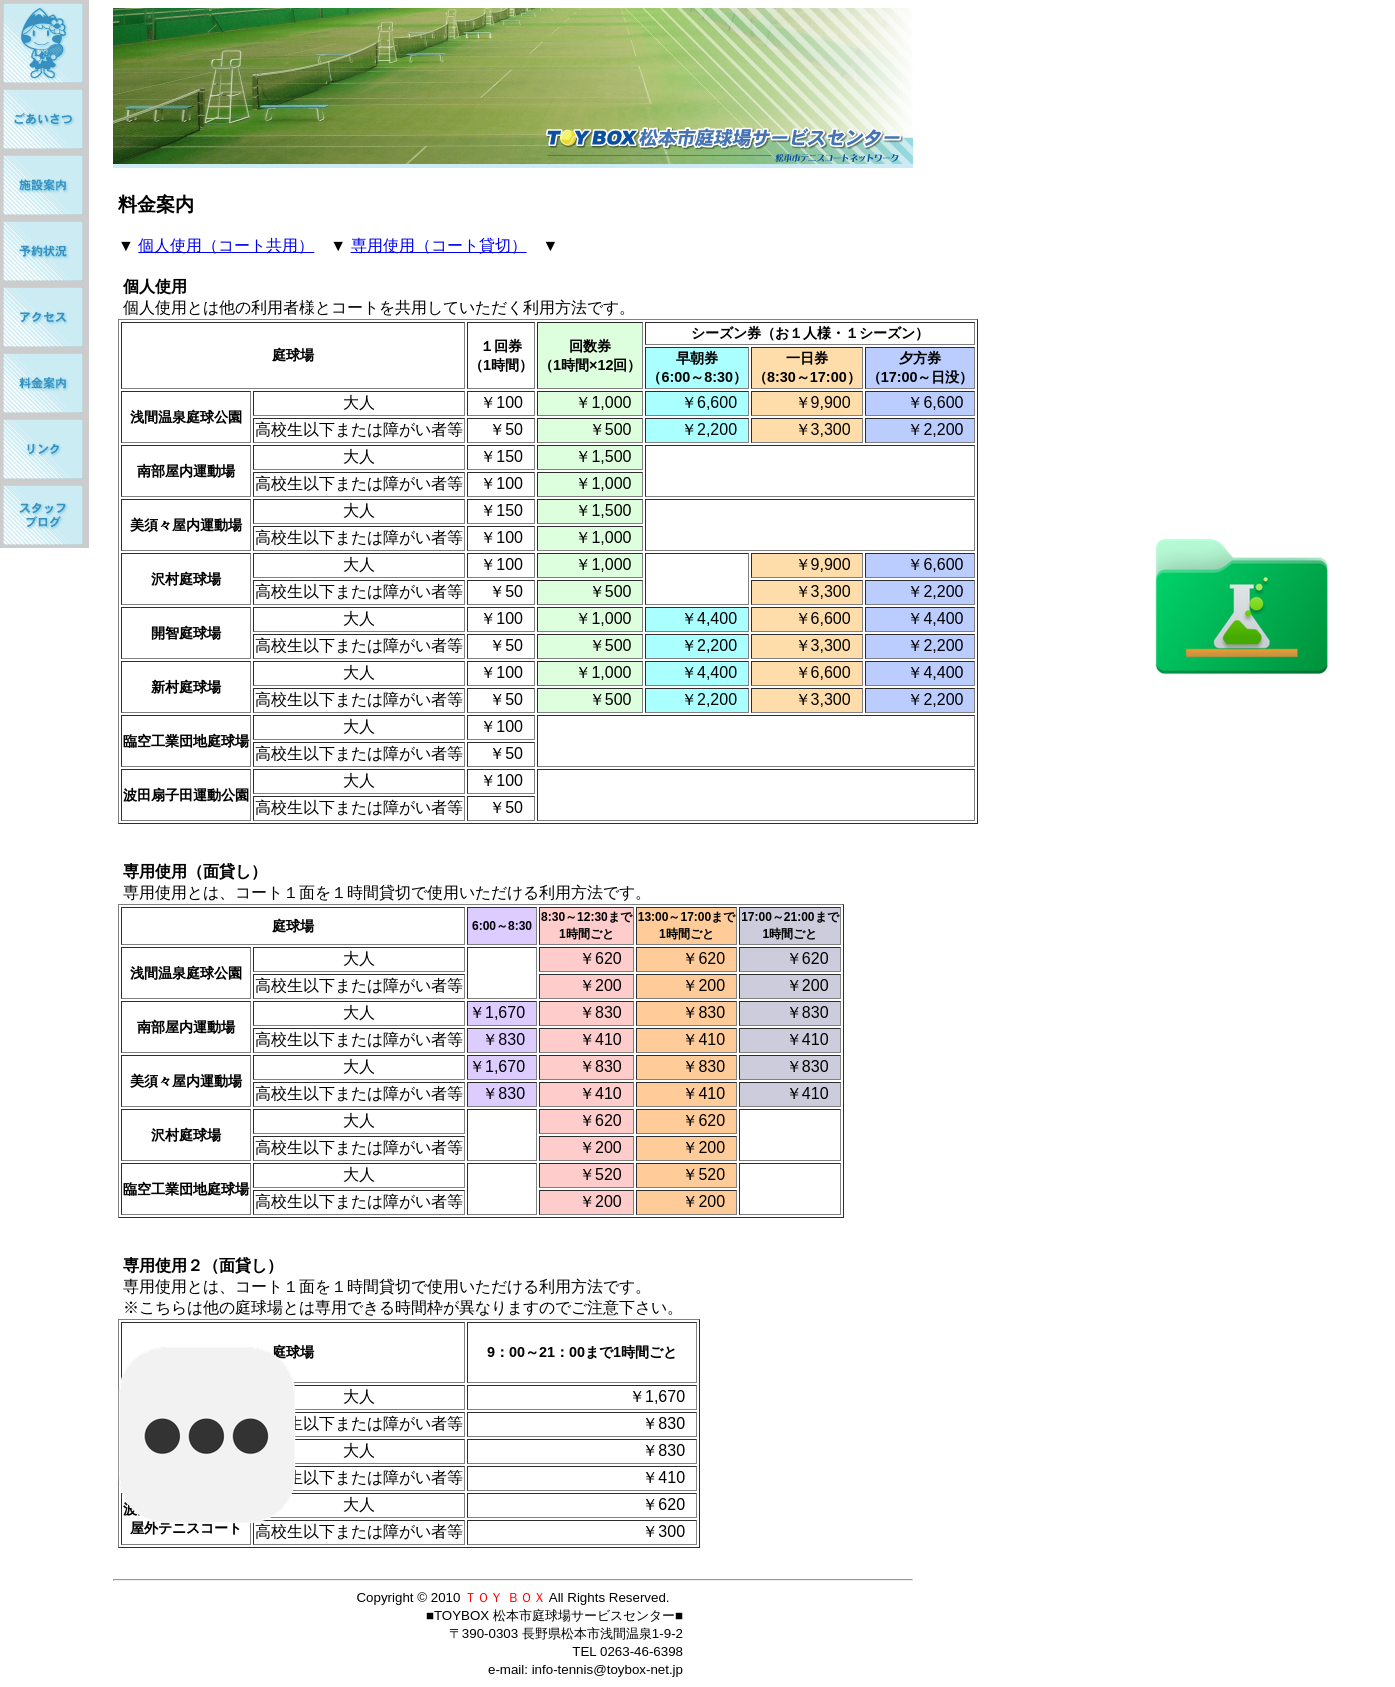 The width and height of the screenshot is (1395, 1687). What do you see at coordinates (1241, 611) in the screenshot?
I see `open chemistry course materials folder` at bounding box center [1241, 611].